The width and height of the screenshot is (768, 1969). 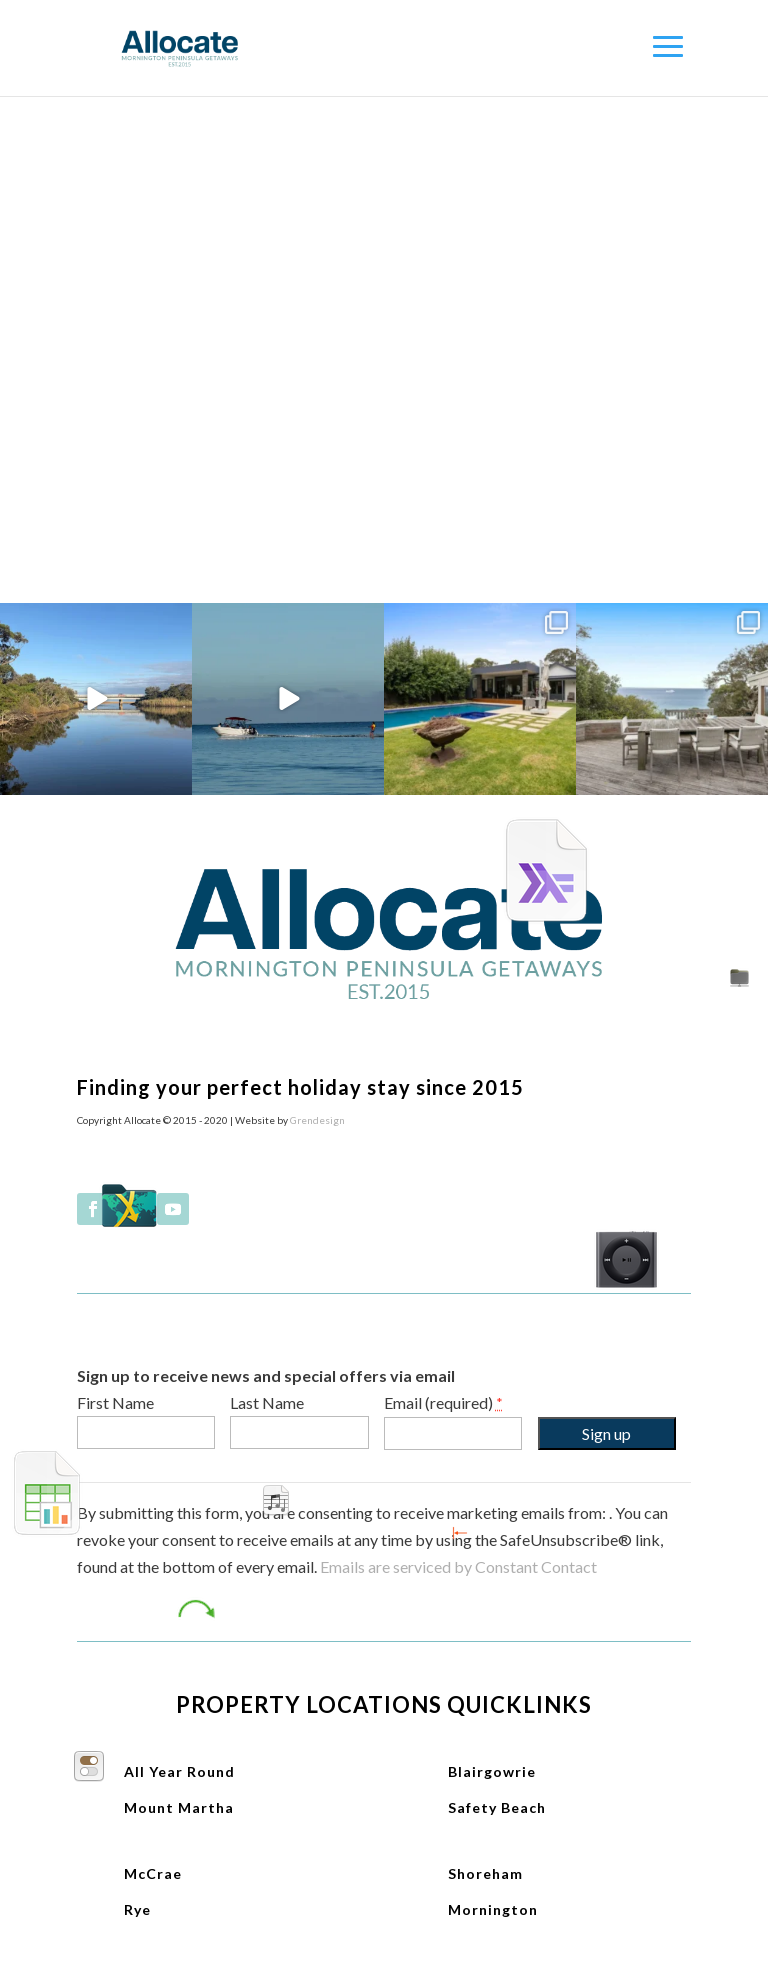 What do you see at coordinates (47, 1493) in the screenshot?
I see `open a spreadsheet file` at bounding box center [47, 1493].